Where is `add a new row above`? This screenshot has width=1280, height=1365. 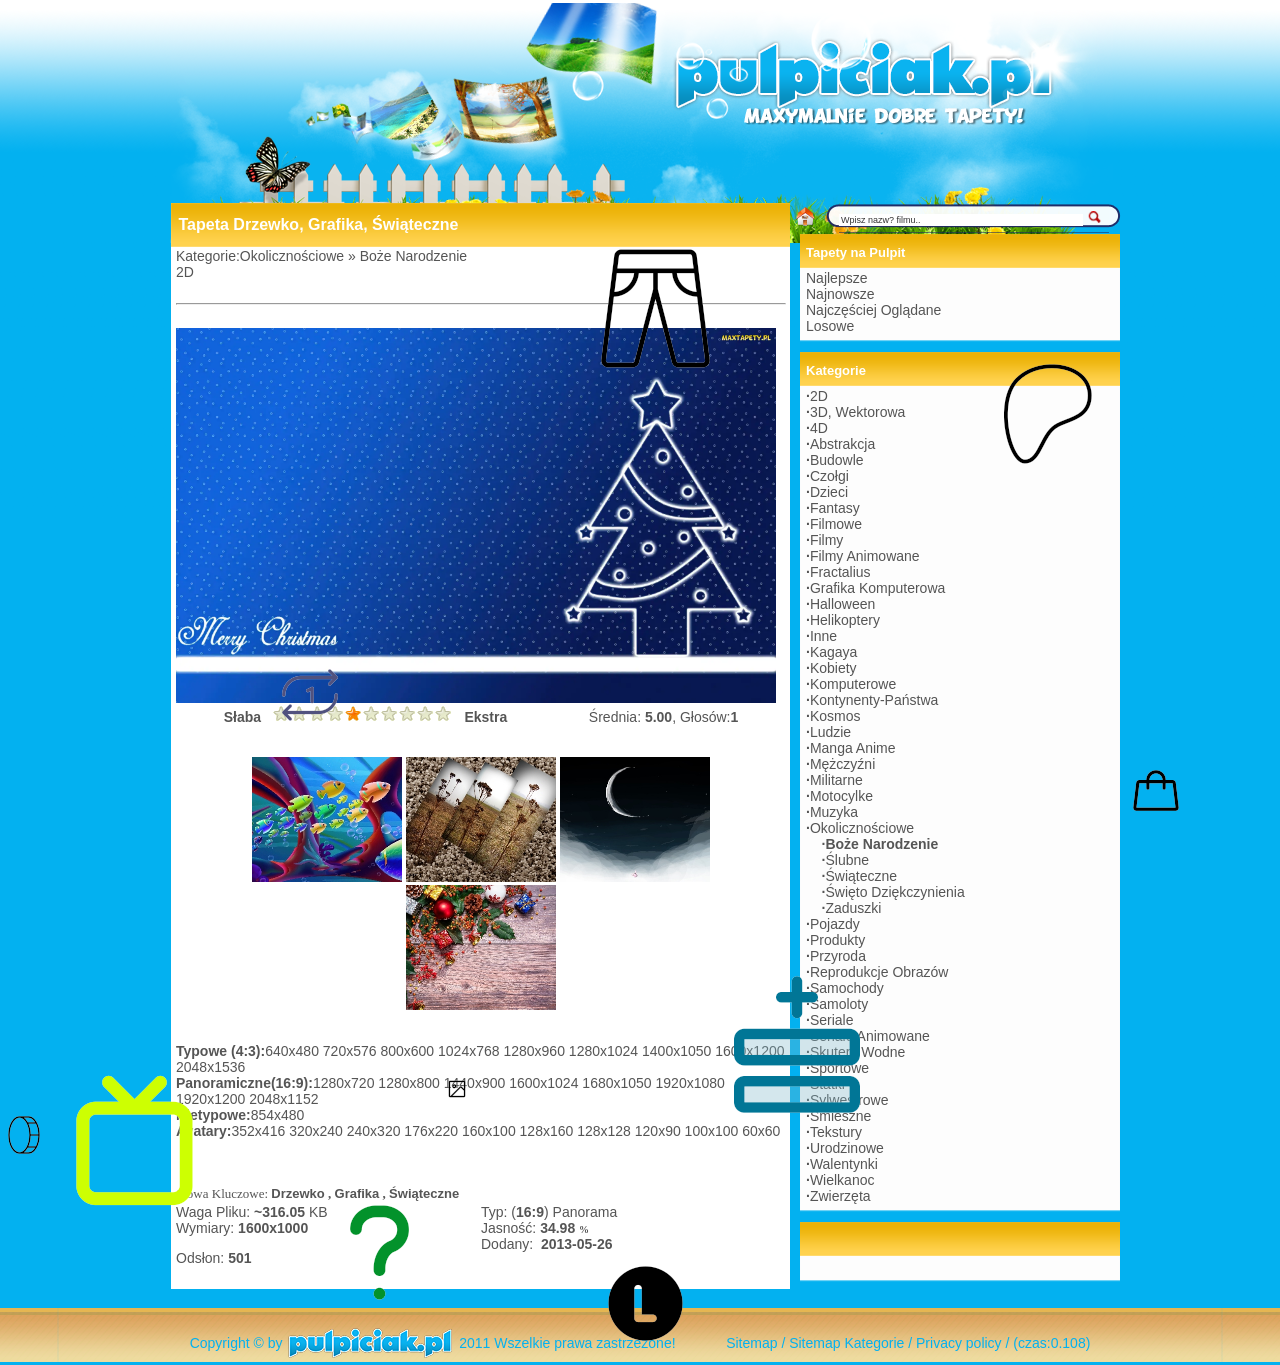
add a new row above is located at coordinates (797, 1055).